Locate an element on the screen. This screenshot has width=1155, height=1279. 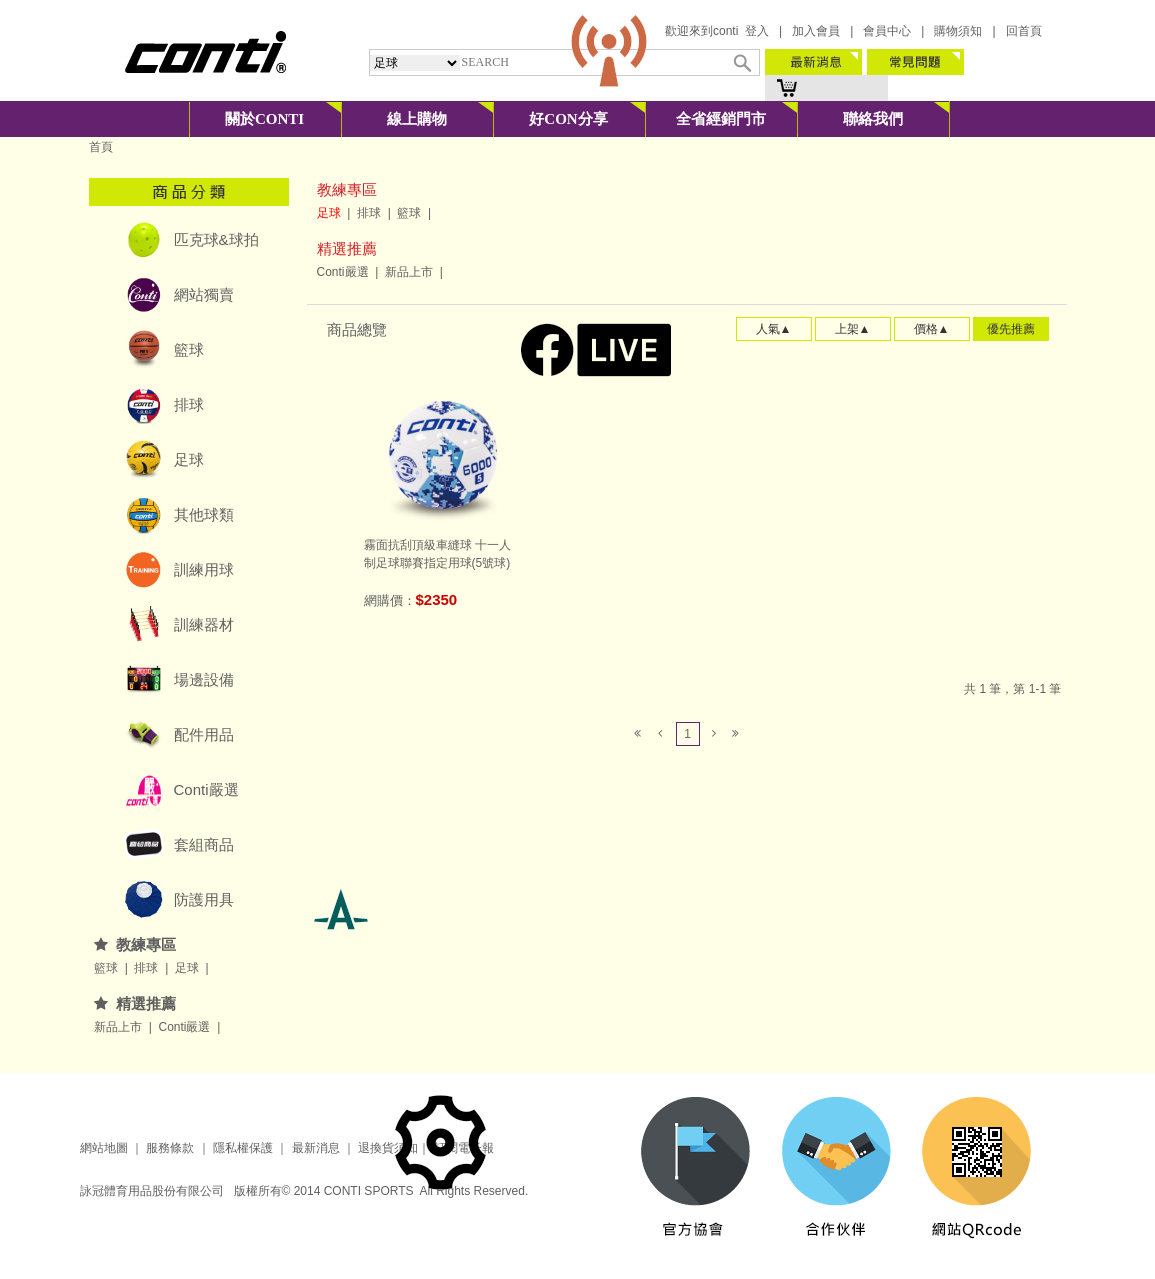
start a live broadcast or stream is located at coordinates (609, 49).